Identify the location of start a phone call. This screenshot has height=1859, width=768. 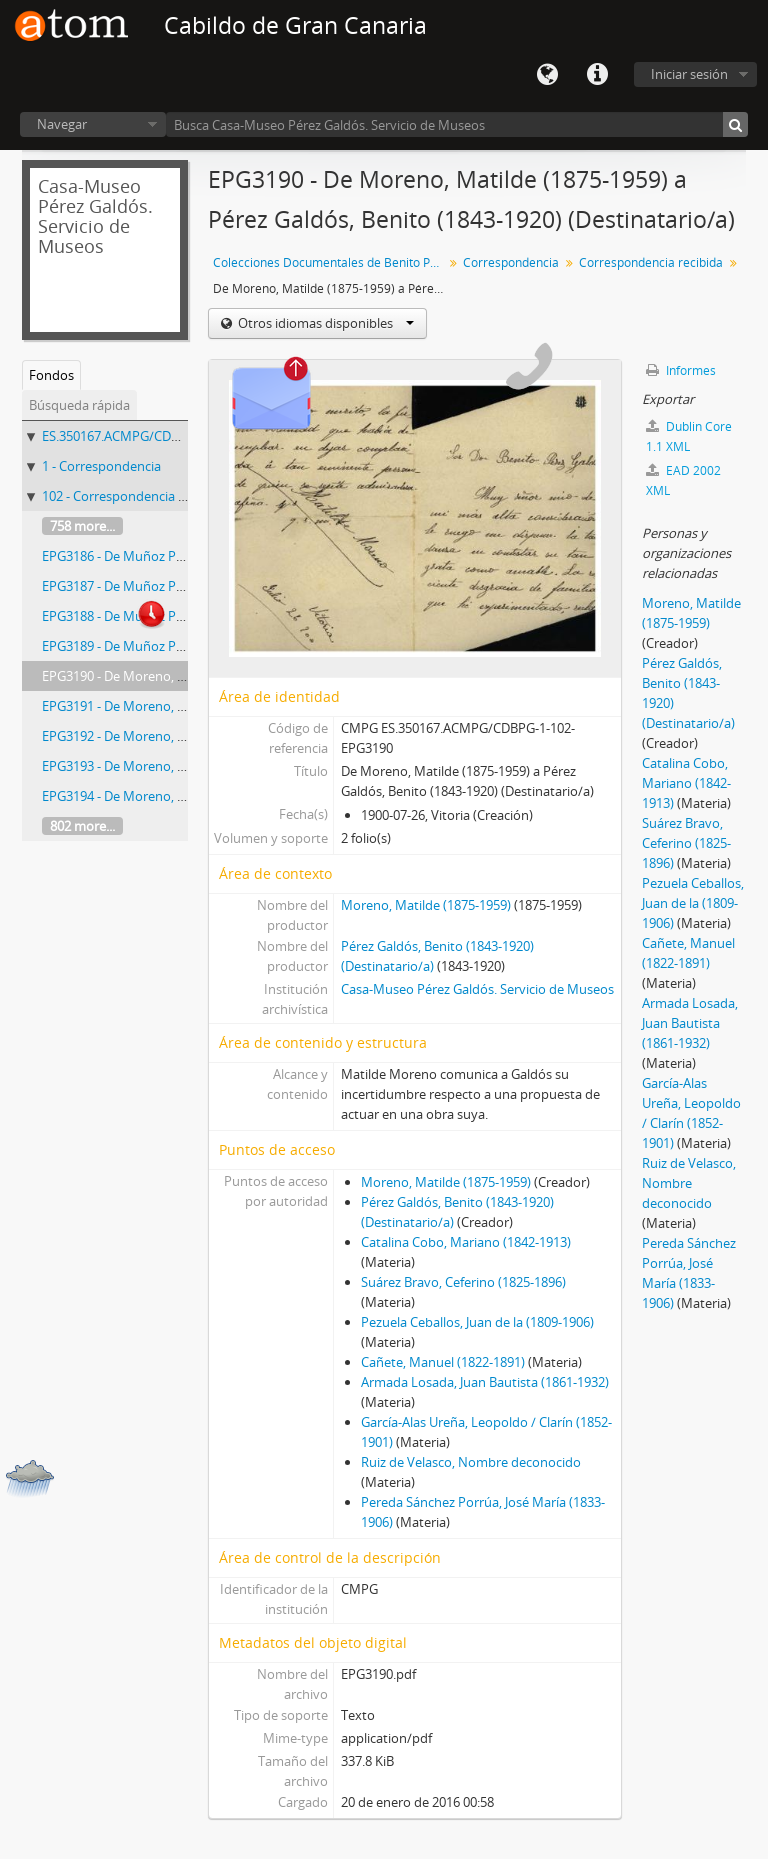
(529, 366).